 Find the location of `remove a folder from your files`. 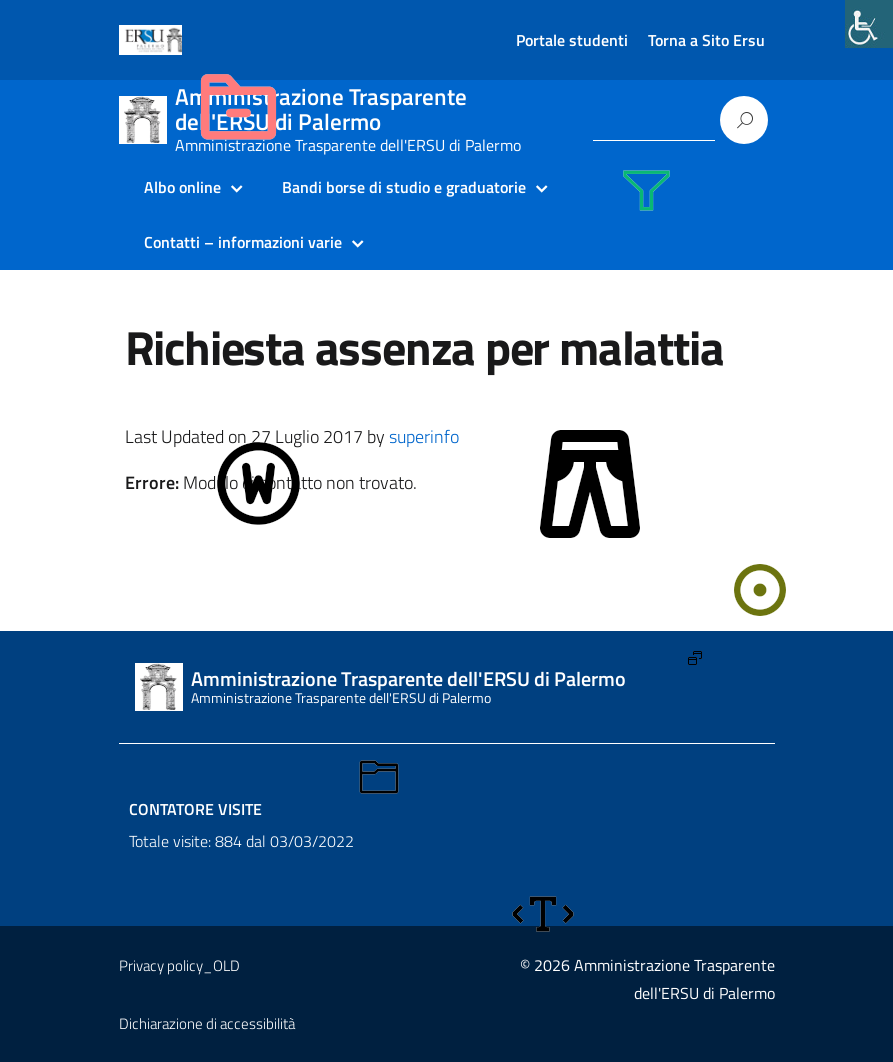

remove a folder from your files is located at coordinates (238, 107).